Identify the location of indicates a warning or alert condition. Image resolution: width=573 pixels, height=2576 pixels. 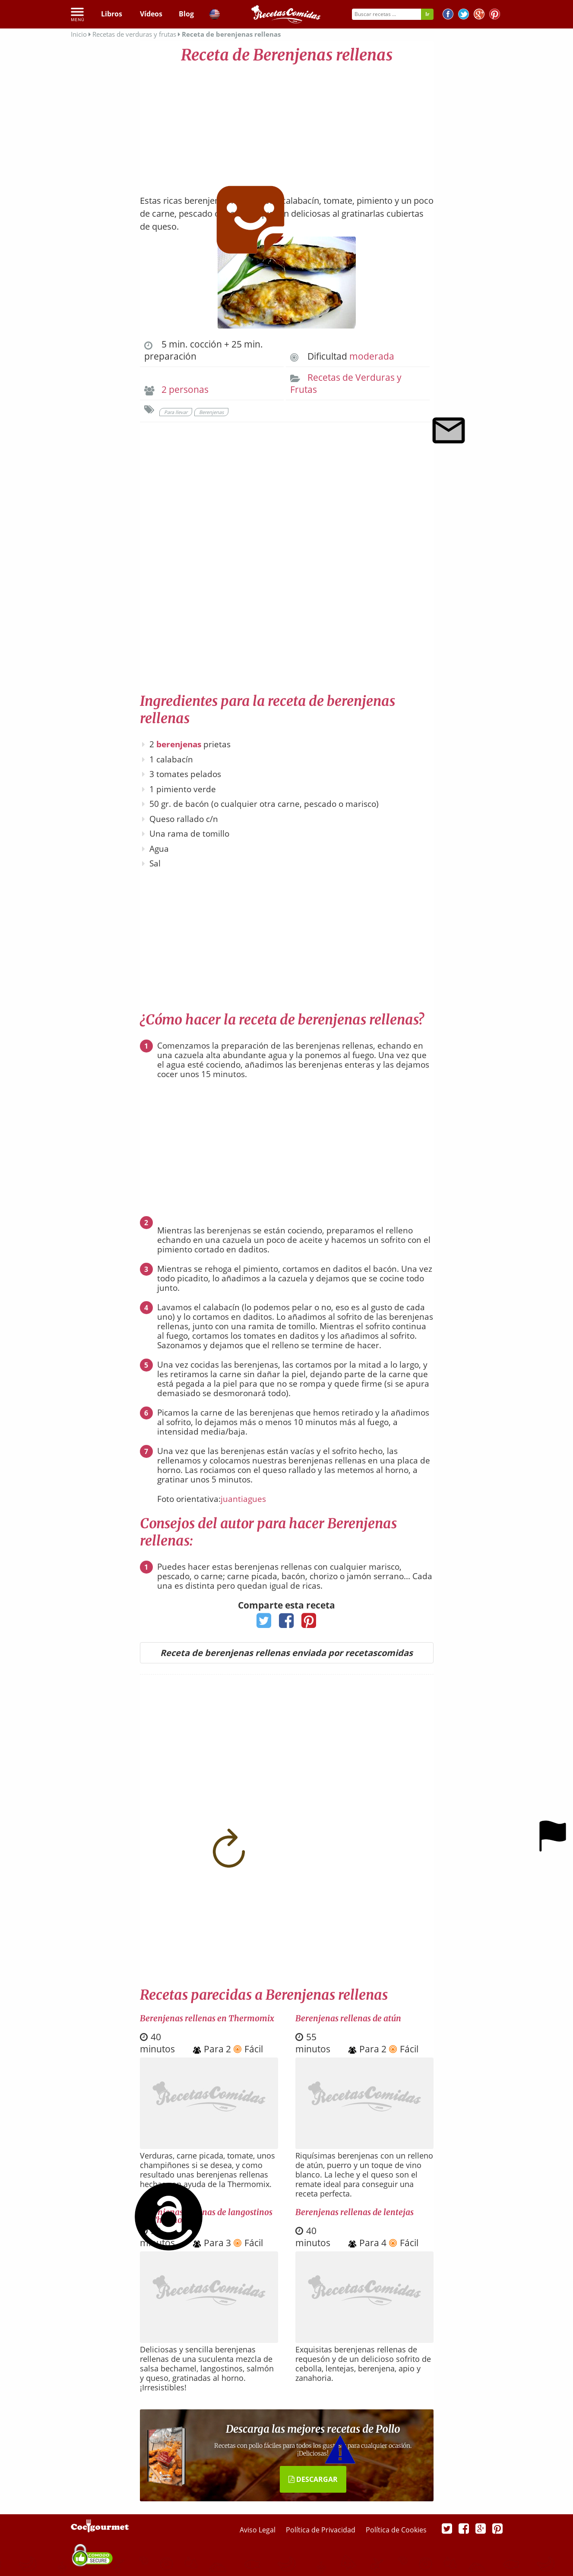
(340, 2450).